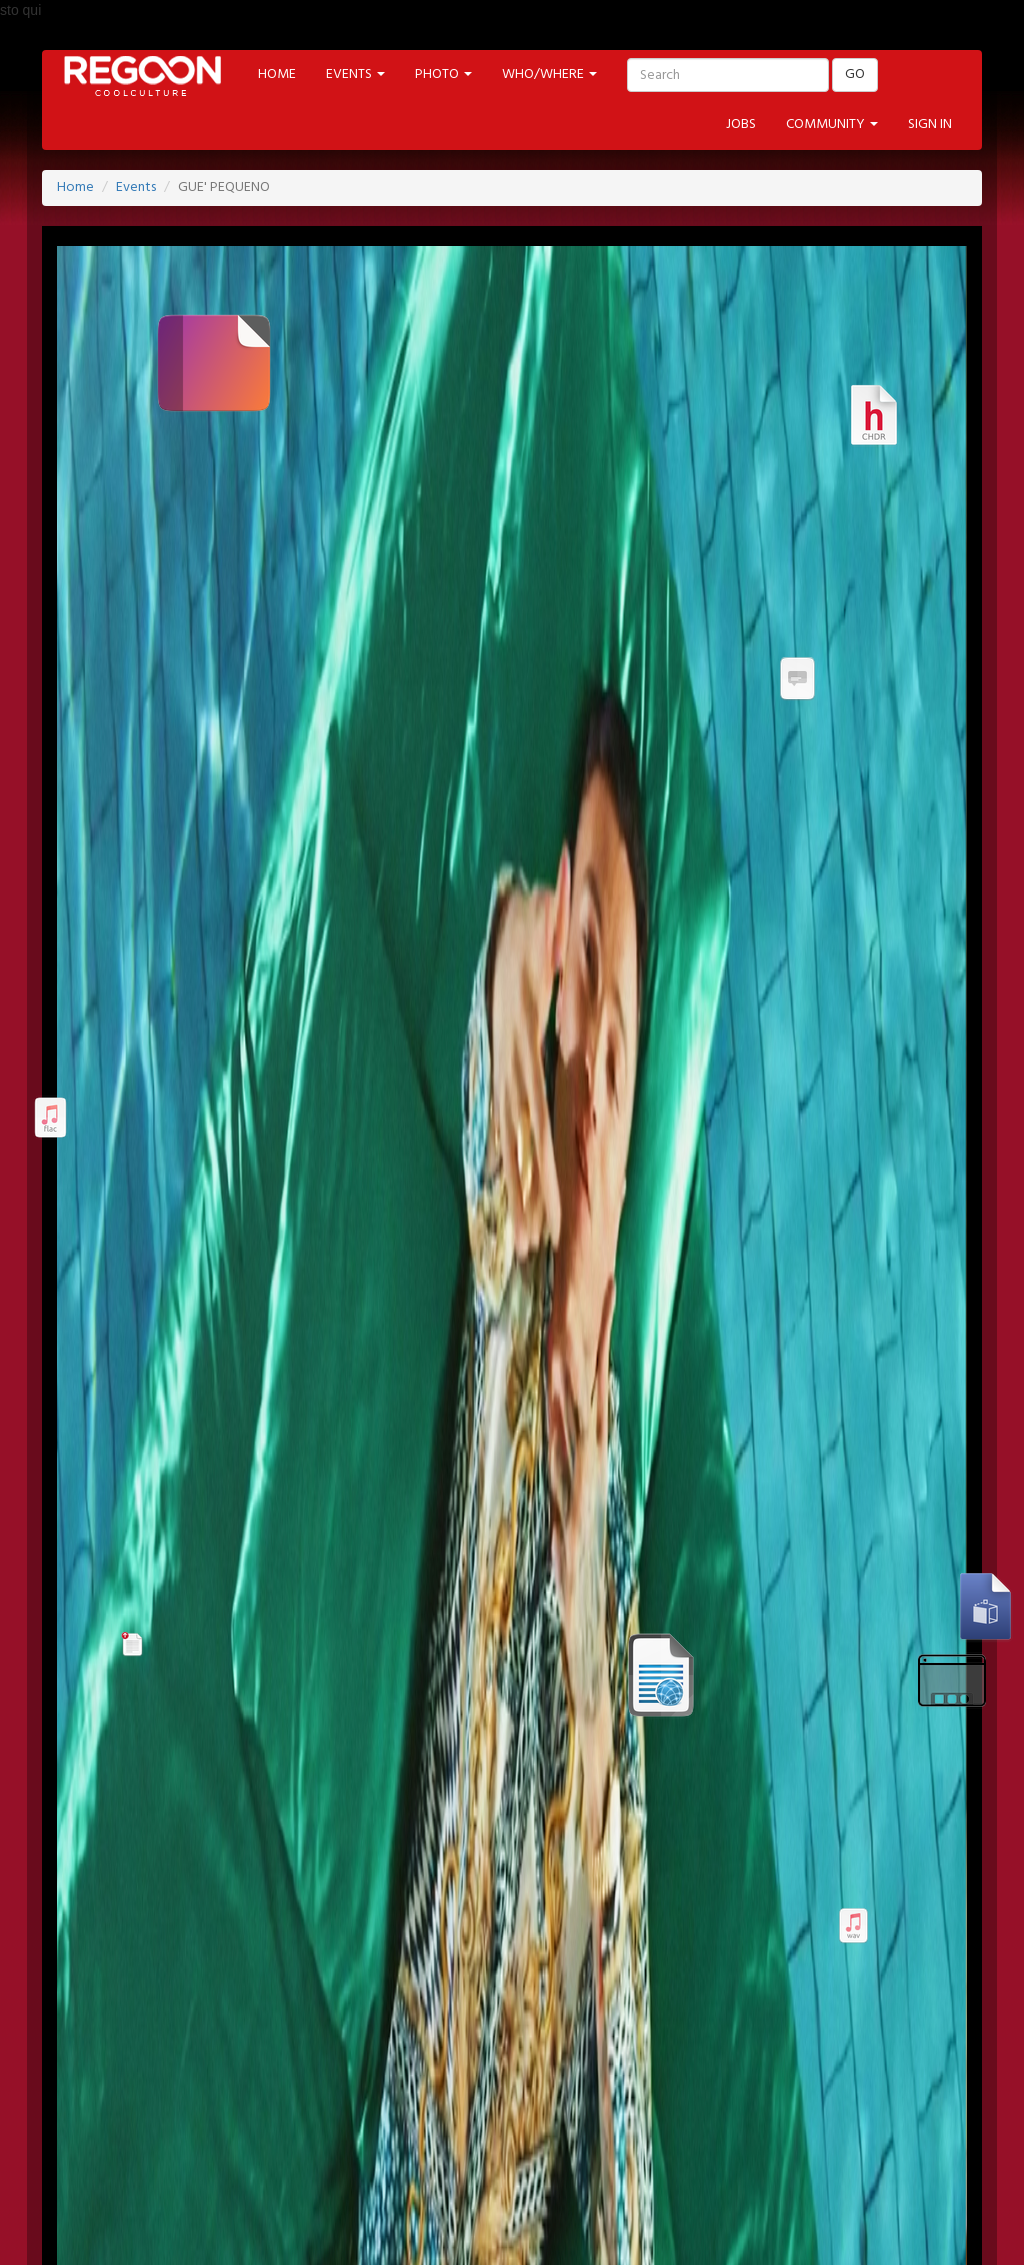 This screenshot has width=1024, height=2265. Describe the element at coordinates (985, 1607) in the screenshot. I see `a DWG file containing CAD or 3D drawing data` at that location.